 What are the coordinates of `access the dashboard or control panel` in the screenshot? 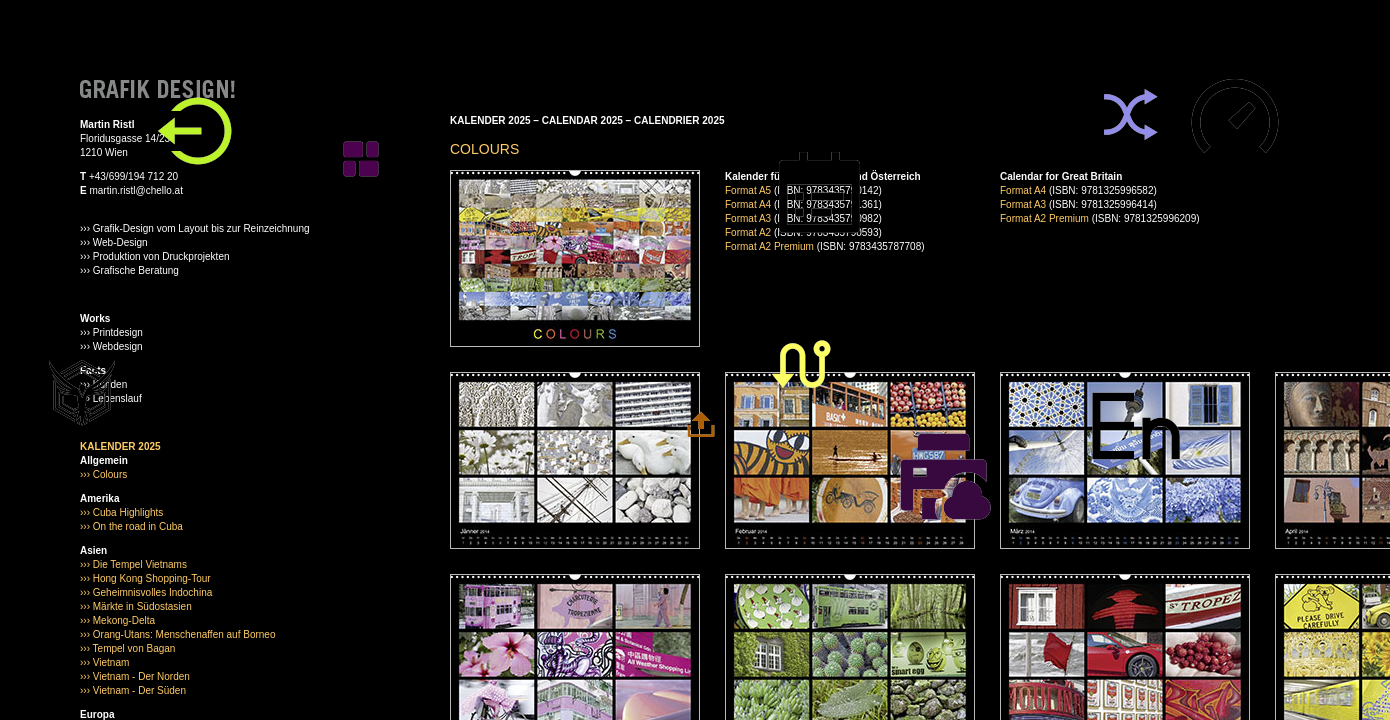 It's located at (361, 159).